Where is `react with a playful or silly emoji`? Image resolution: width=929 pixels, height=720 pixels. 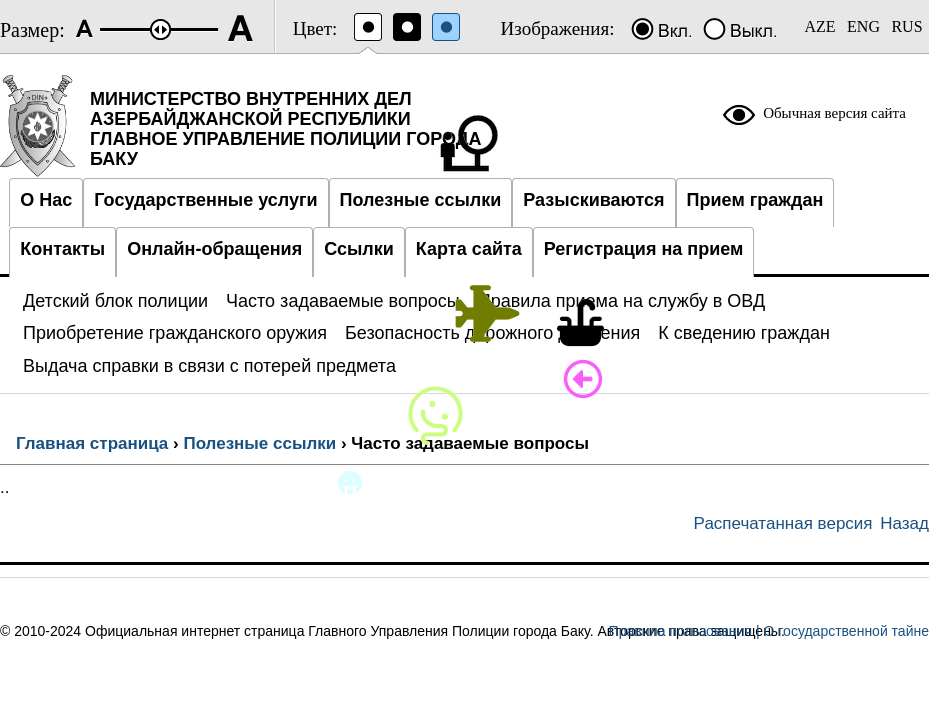 react with a playful or silly emoji is located at coordinates (350, 483).